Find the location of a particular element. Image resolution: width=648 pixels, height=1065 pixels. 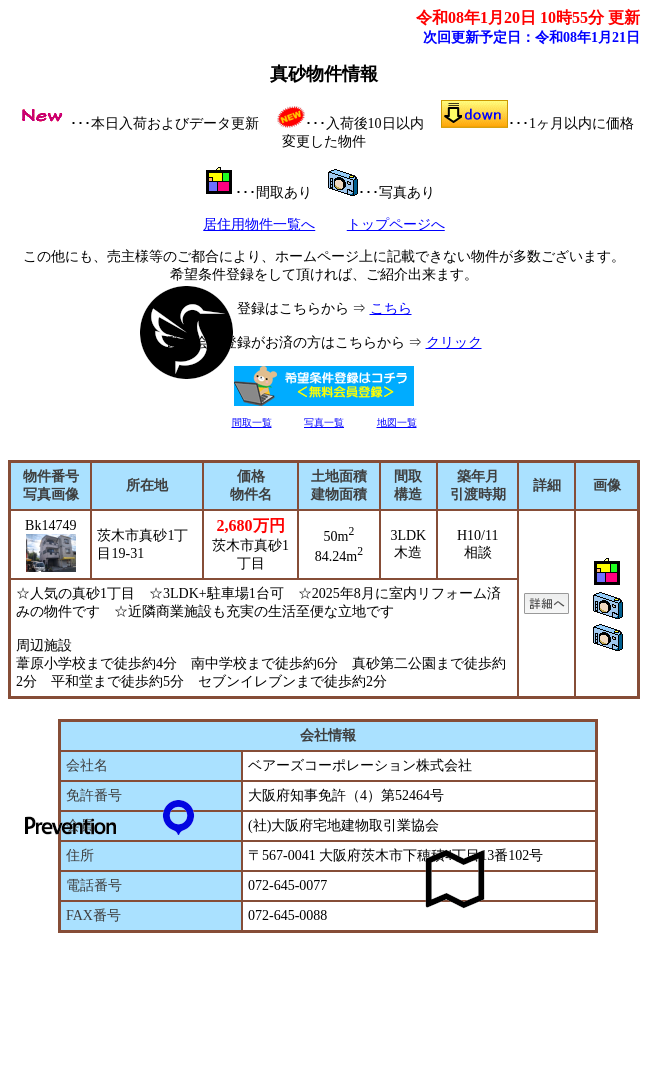

open OsmAnd navigation app is located at coordinates (178, 817).